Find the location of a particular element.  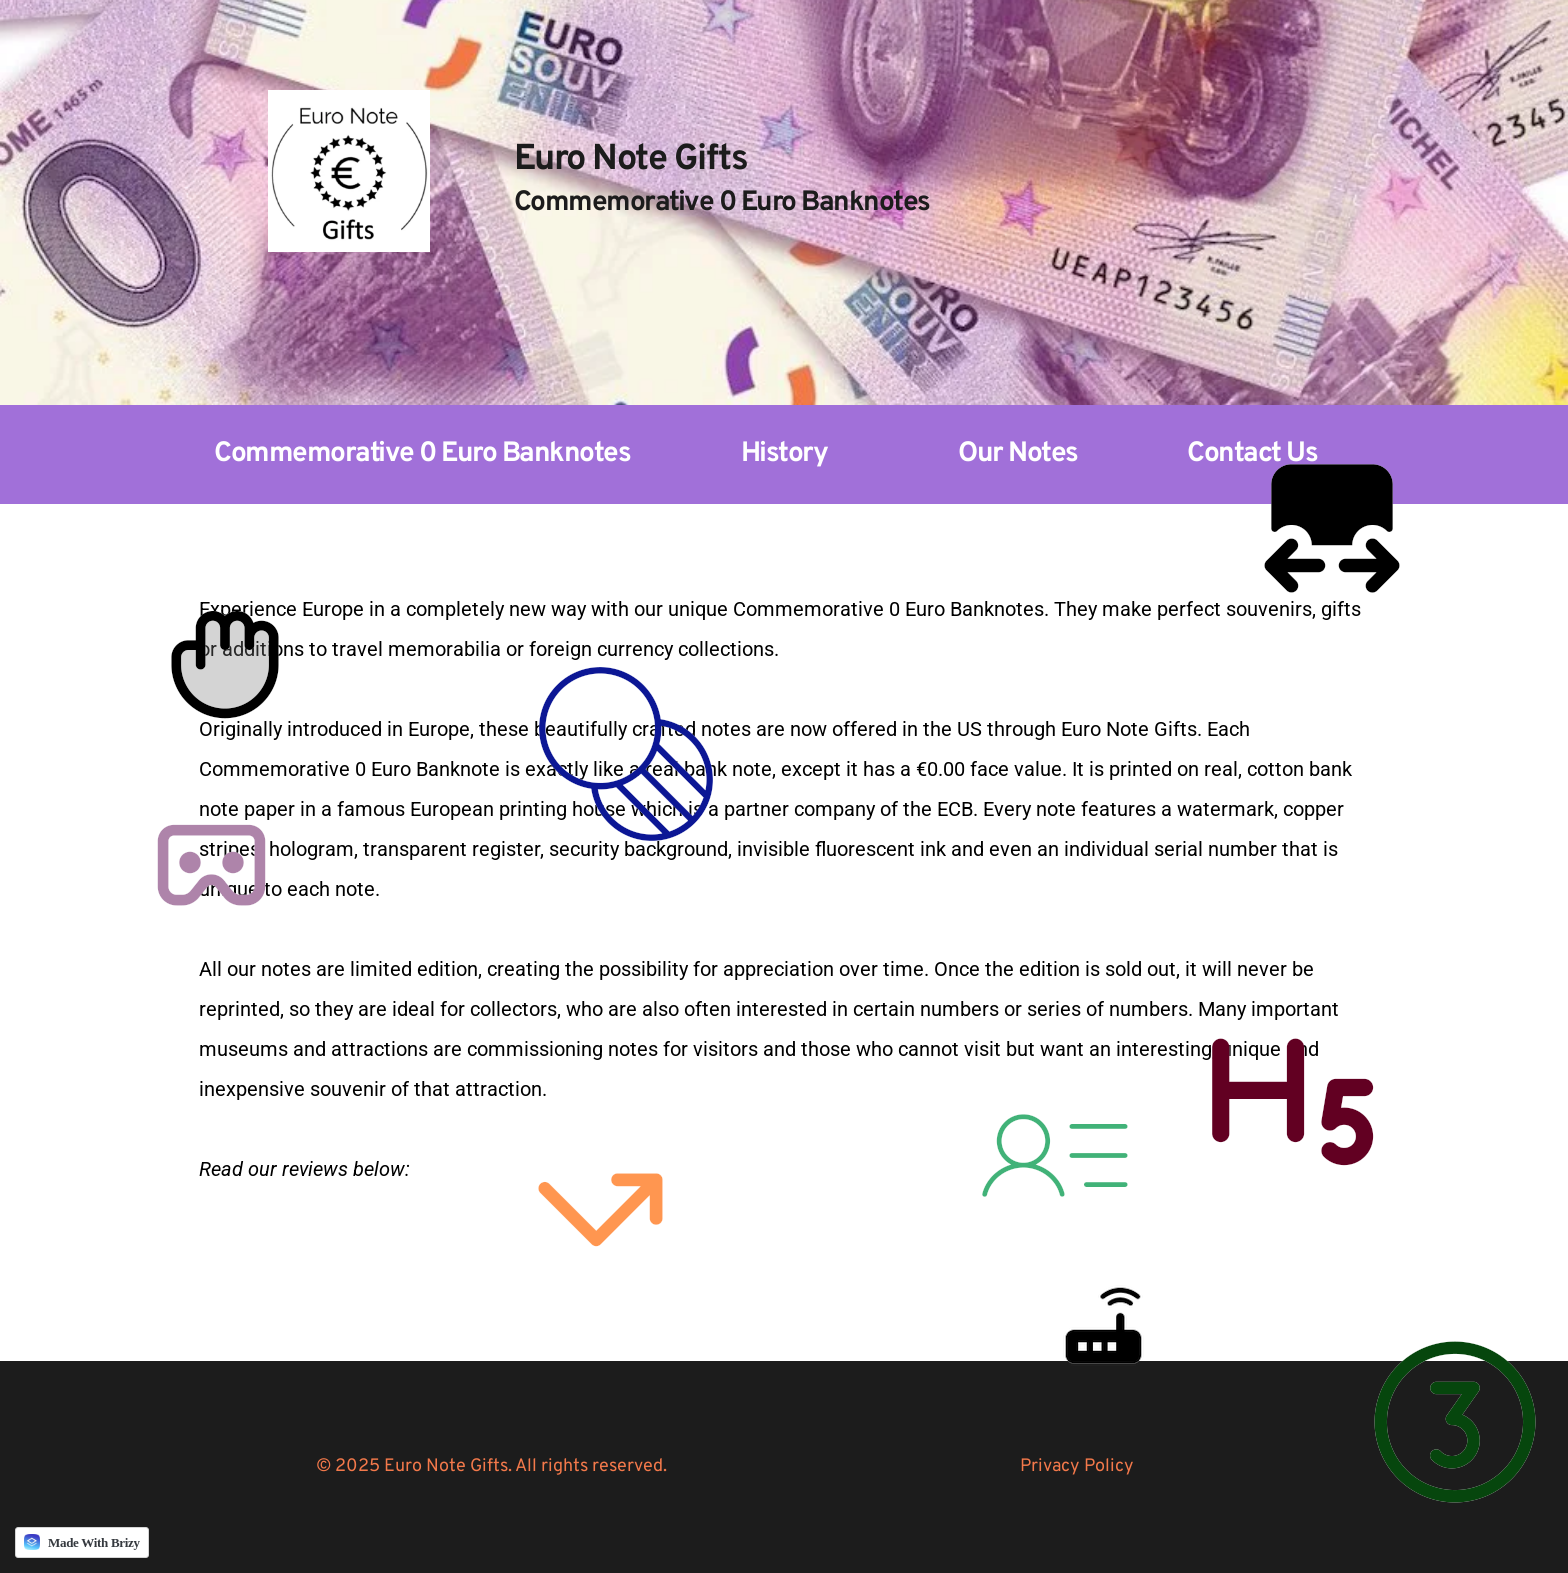

drag to reposition an element is located at coordinates (225, 650).